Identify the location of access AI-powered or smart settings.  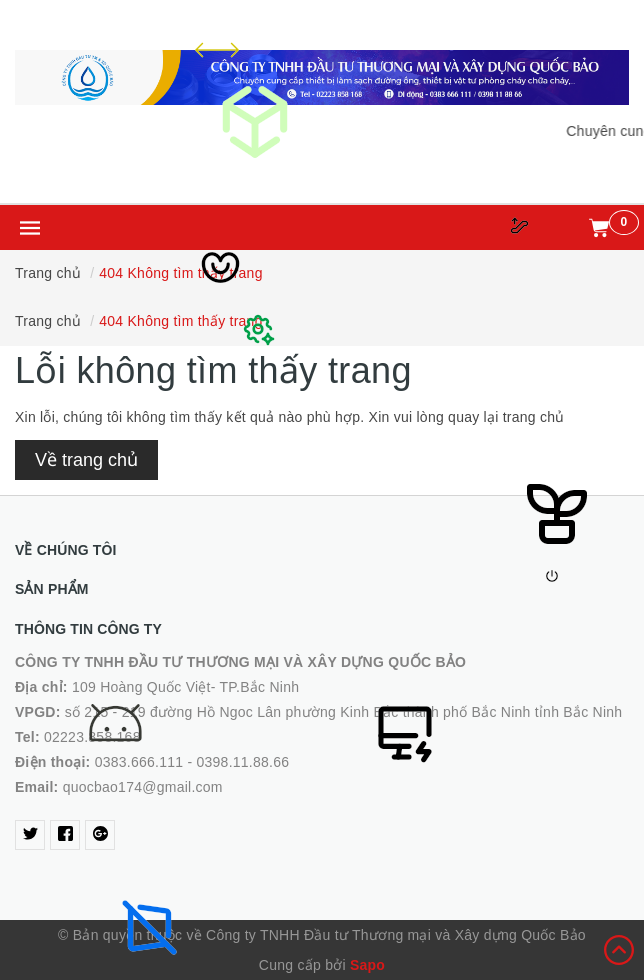
(258, 329).